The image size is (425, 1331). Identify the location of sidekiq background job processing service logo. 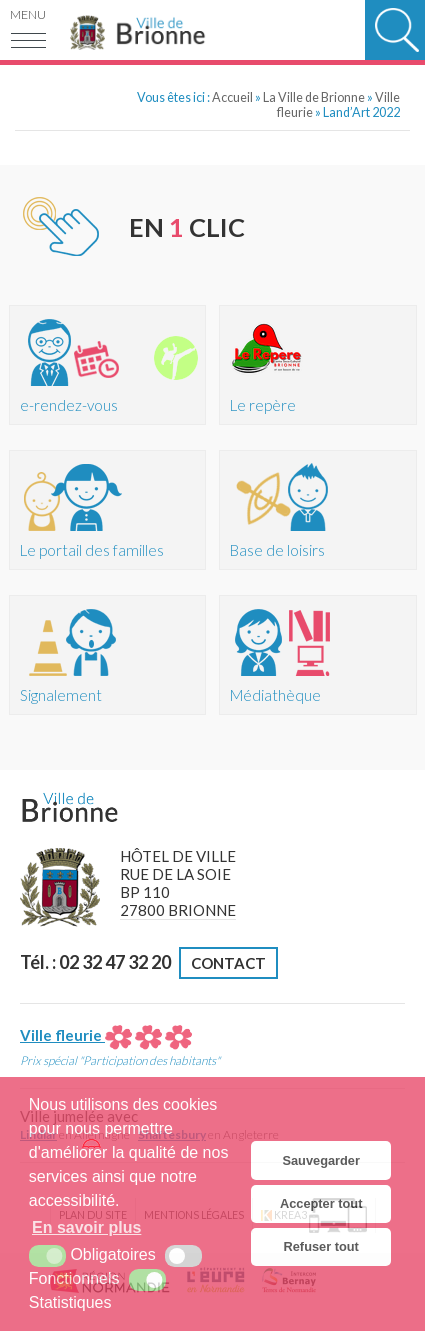
(176, 358).